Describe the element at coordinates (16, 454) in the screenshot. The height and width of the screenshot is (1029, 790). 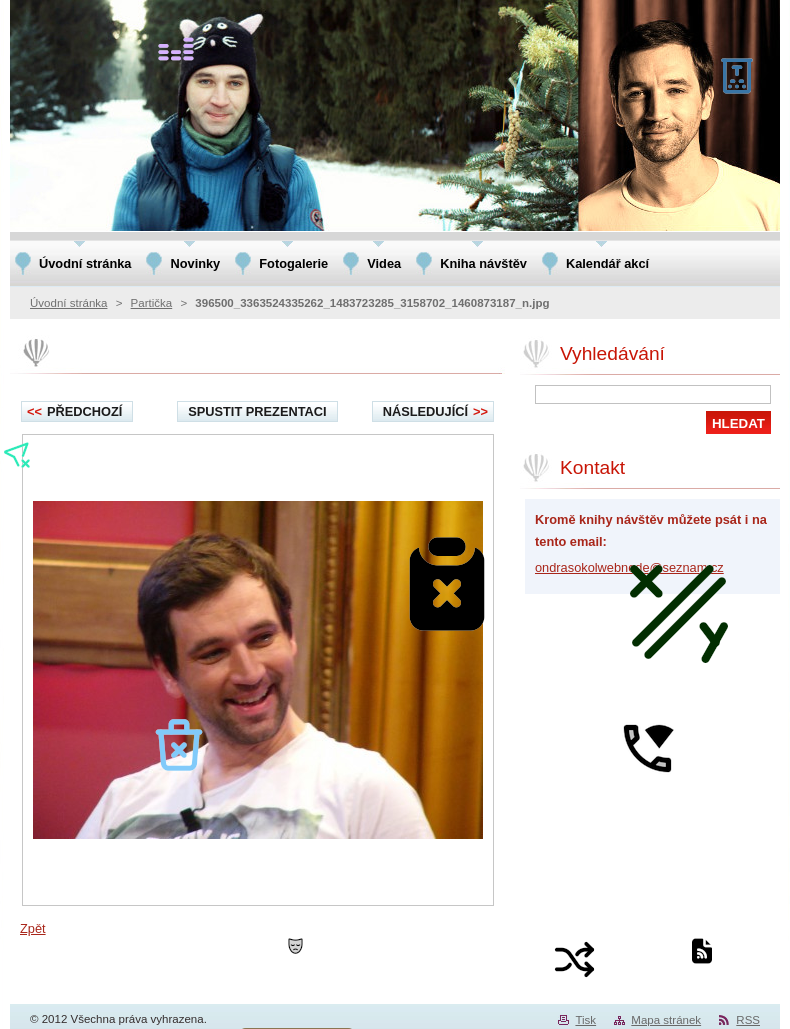
I see `disable location sharing` at that location.